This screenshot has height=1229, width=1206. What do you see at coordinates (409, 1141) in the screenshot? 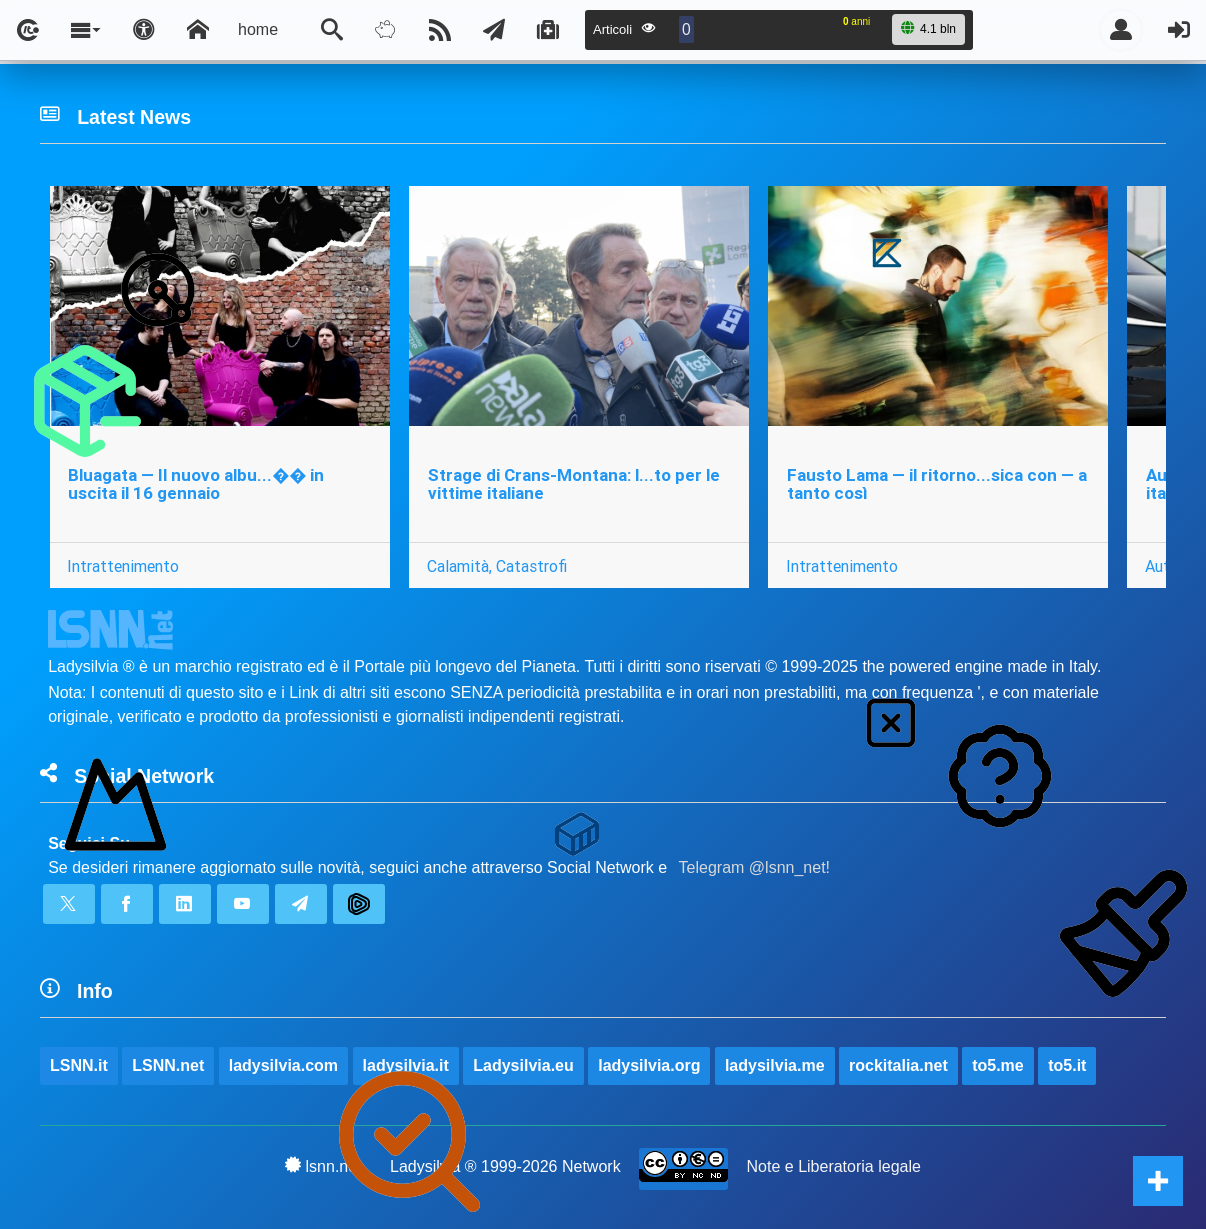
I see `search completed successfully` at bounding box center [409, 1141].